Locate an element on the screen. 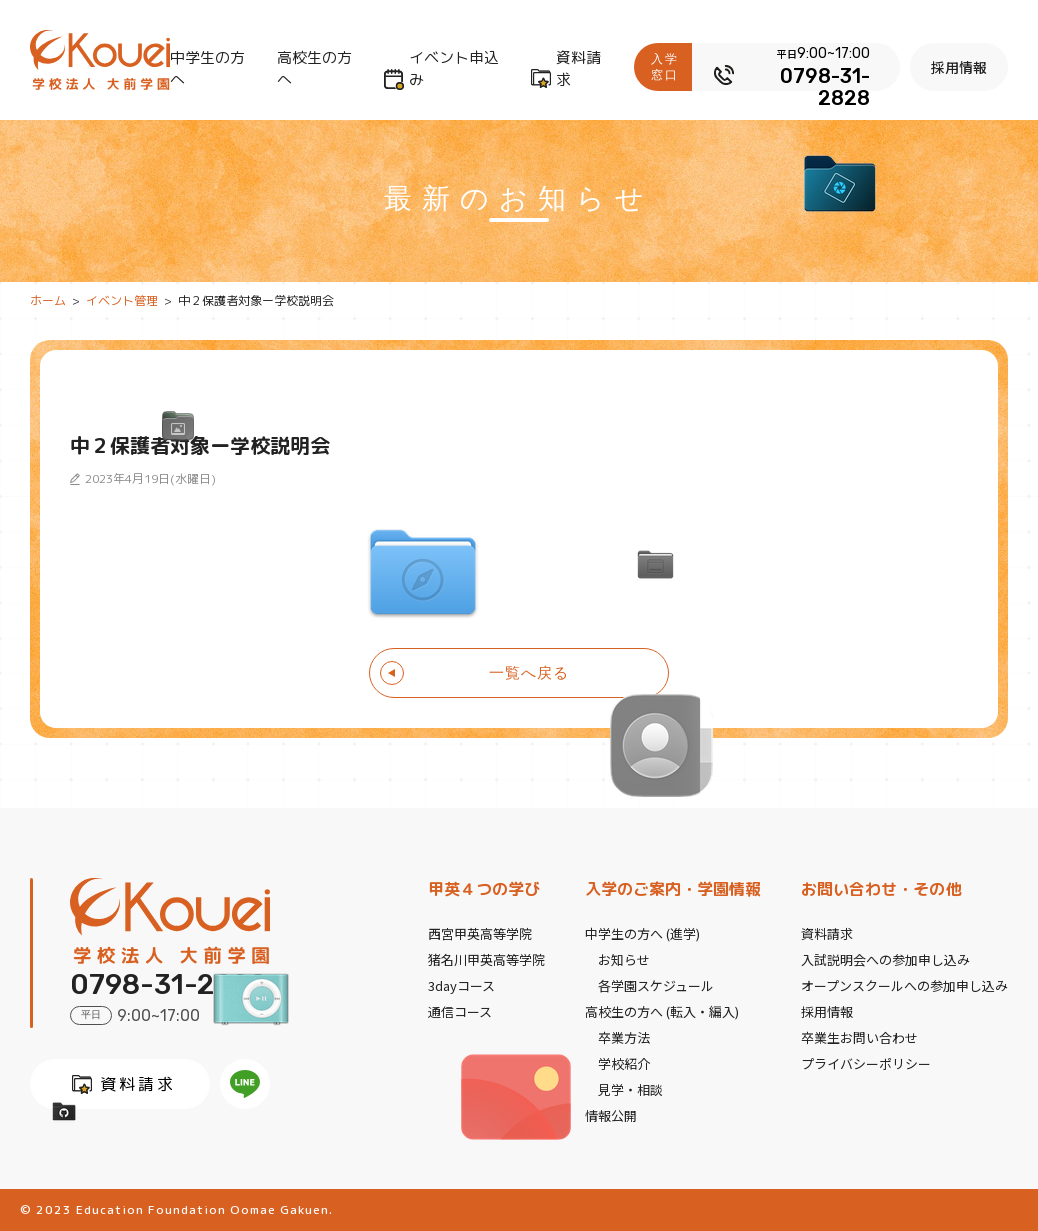 The height and width of the screenshot is (1231, 1038). indicates item is linked to photos library is located at coordinates (516, 1097).